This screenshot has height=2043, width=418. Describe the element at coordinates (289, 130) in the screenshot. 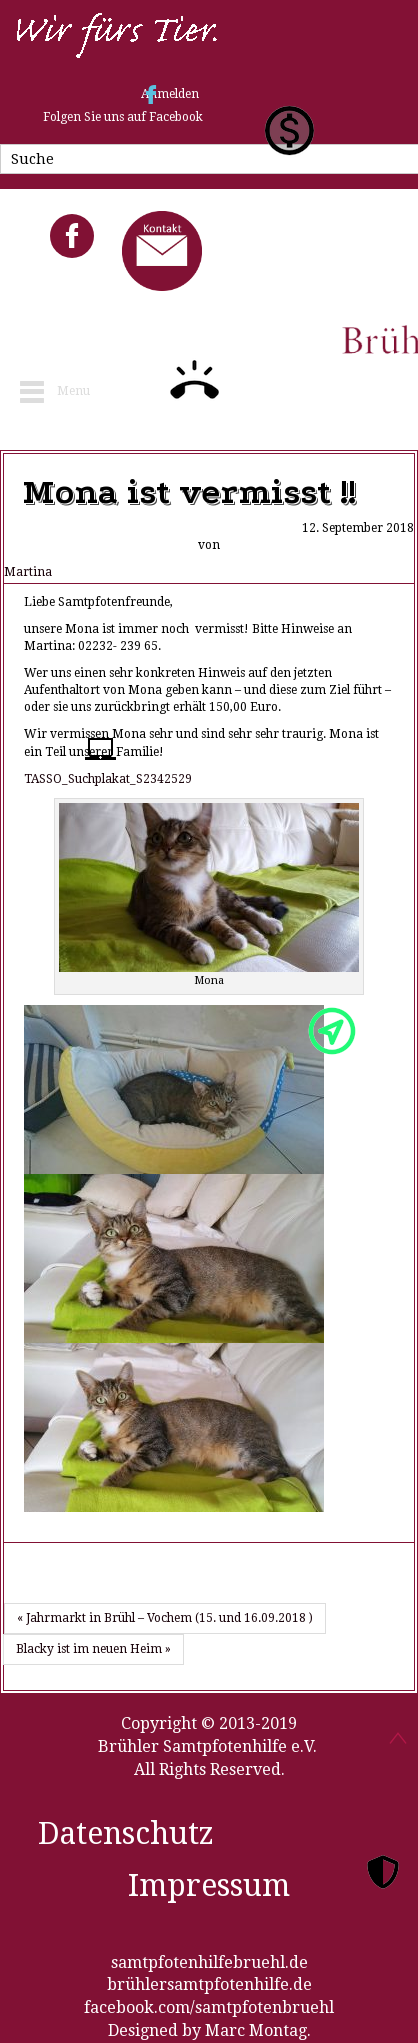

I see `view earnings or revenue` at that location.